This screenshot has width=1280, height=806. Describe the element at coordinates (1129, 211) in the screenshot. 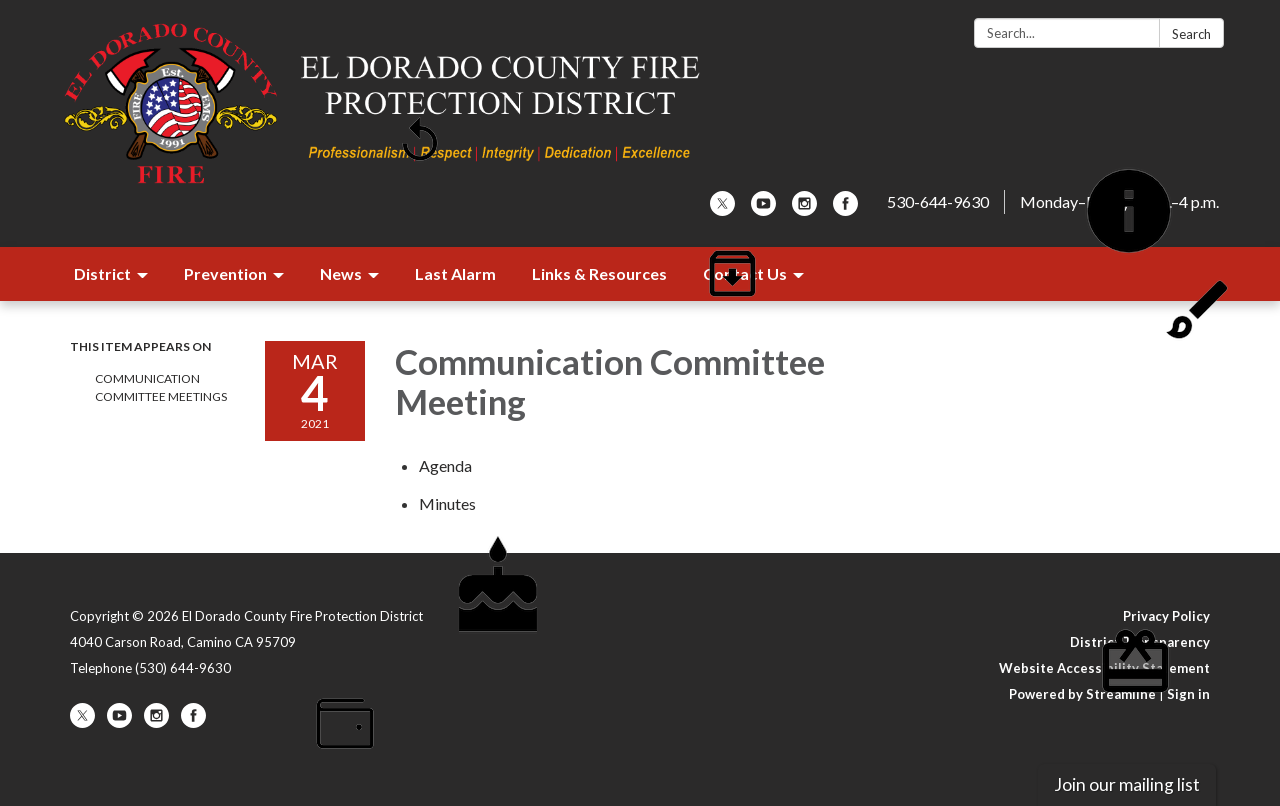

I see `view more information about this item` at that location.